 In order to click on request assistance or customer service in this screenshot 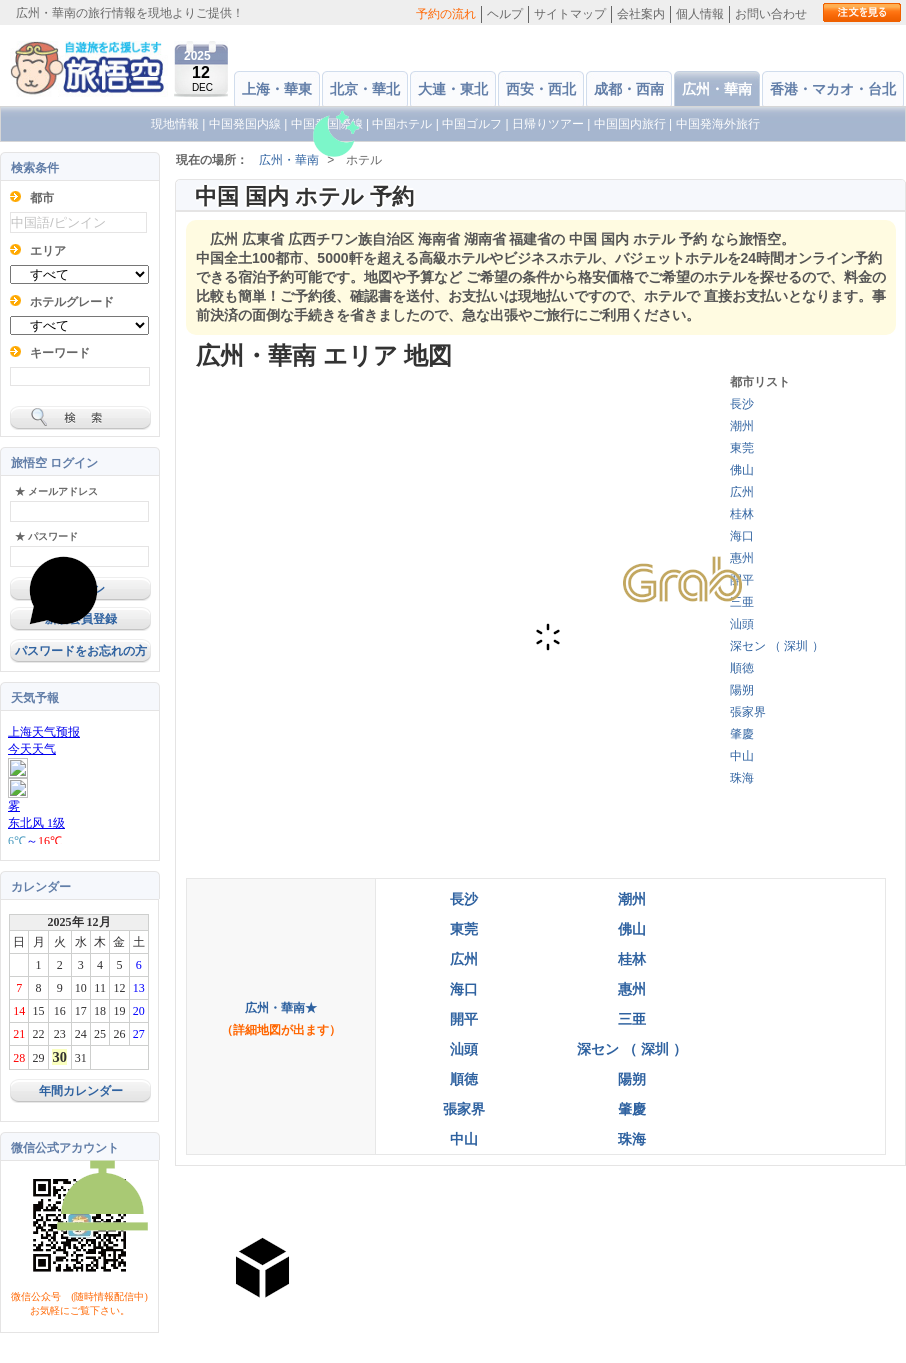, I will do `click(102, 1197)`.